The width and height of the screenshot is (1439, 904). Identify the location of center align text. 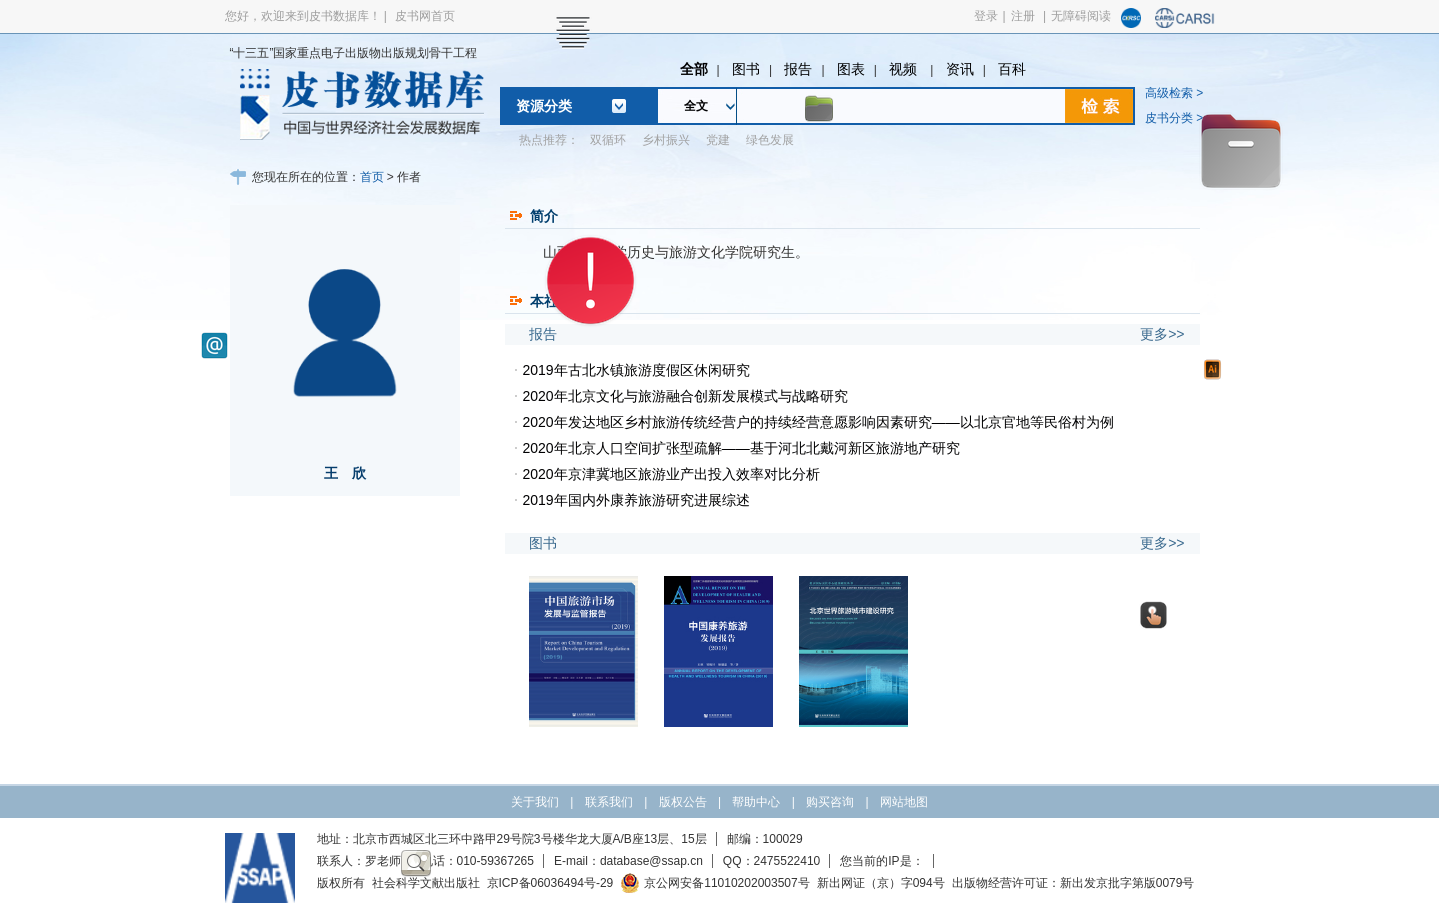
(573, 33).